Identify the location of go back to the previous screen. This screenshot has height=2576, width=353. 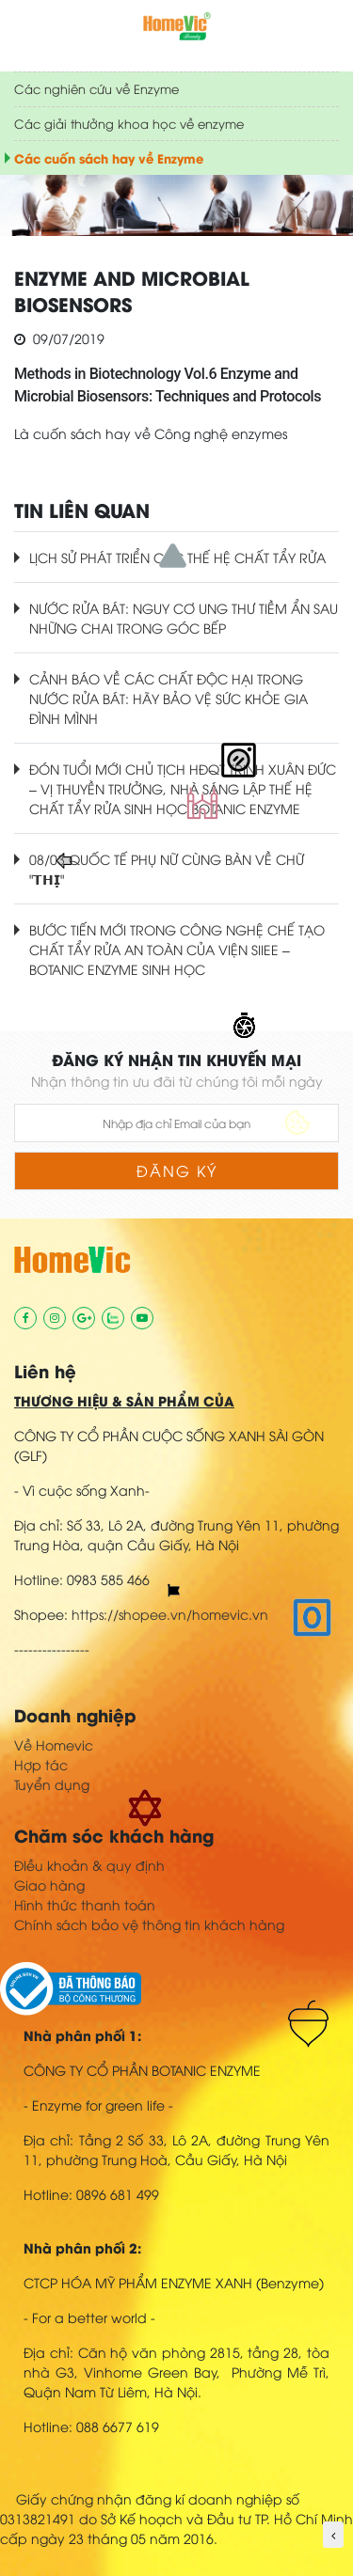
(64, 860).